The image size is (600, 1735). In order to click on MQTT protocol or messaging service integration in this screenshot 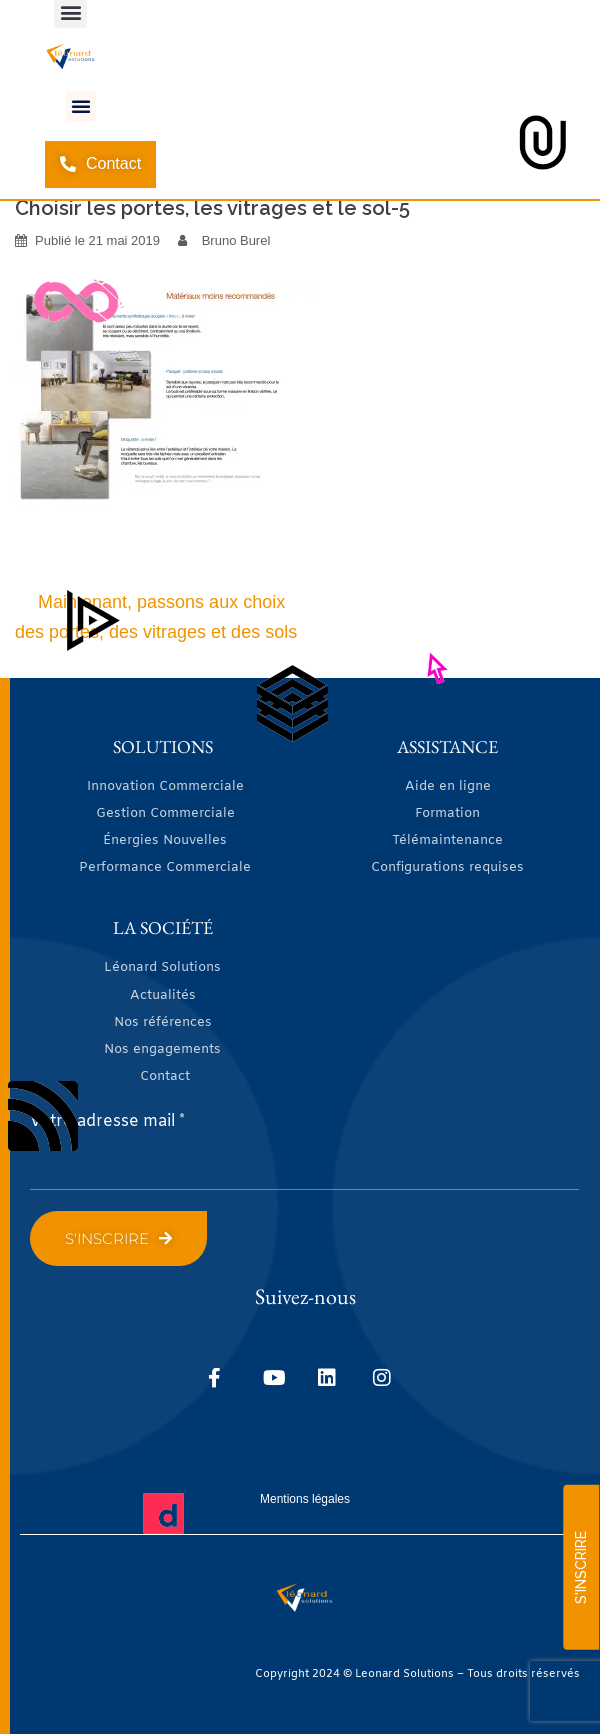, I will do `click(43, 1116)`.